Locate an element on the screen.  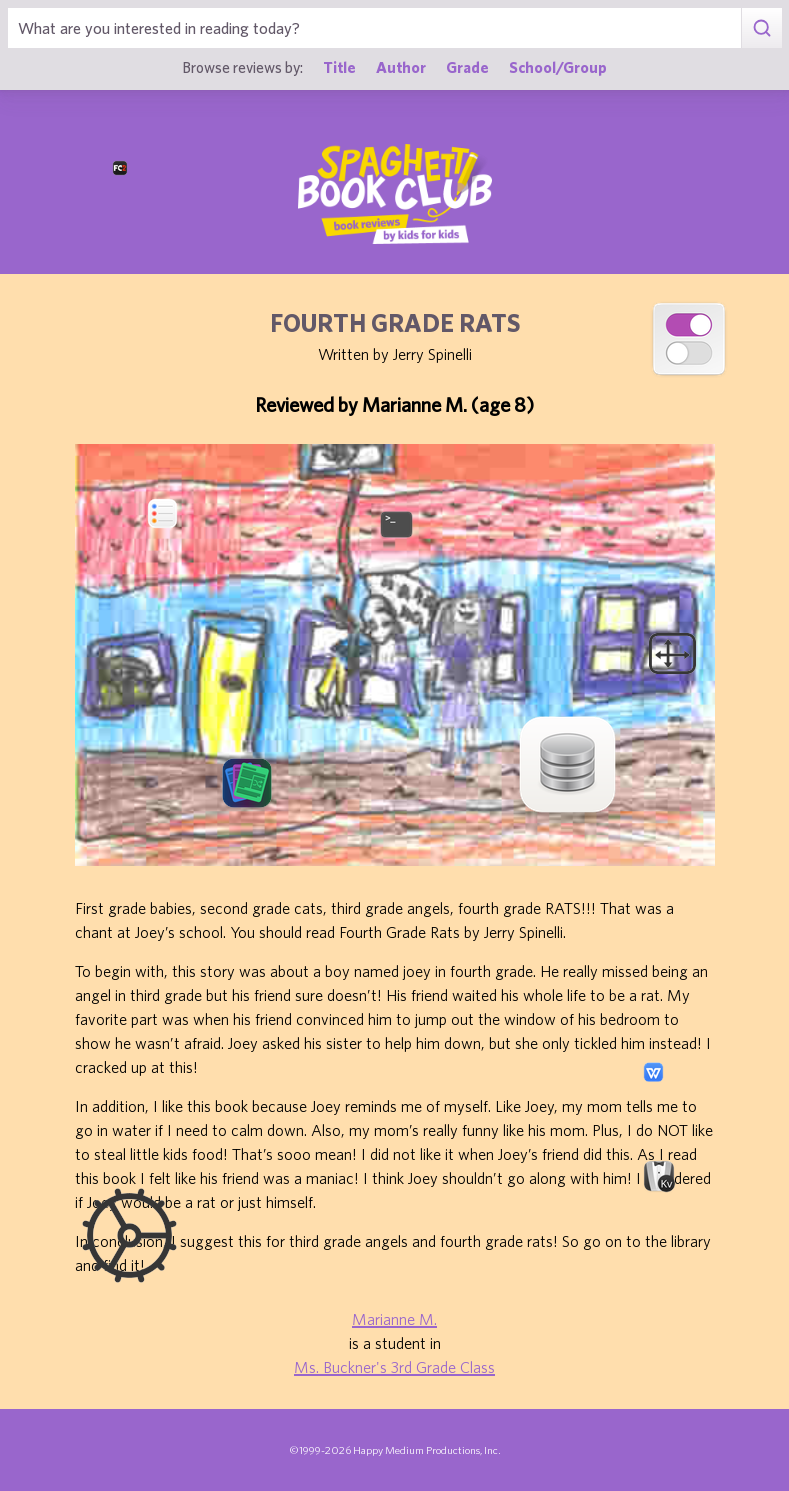
open the terminal application is located at coordinates (396, 524).